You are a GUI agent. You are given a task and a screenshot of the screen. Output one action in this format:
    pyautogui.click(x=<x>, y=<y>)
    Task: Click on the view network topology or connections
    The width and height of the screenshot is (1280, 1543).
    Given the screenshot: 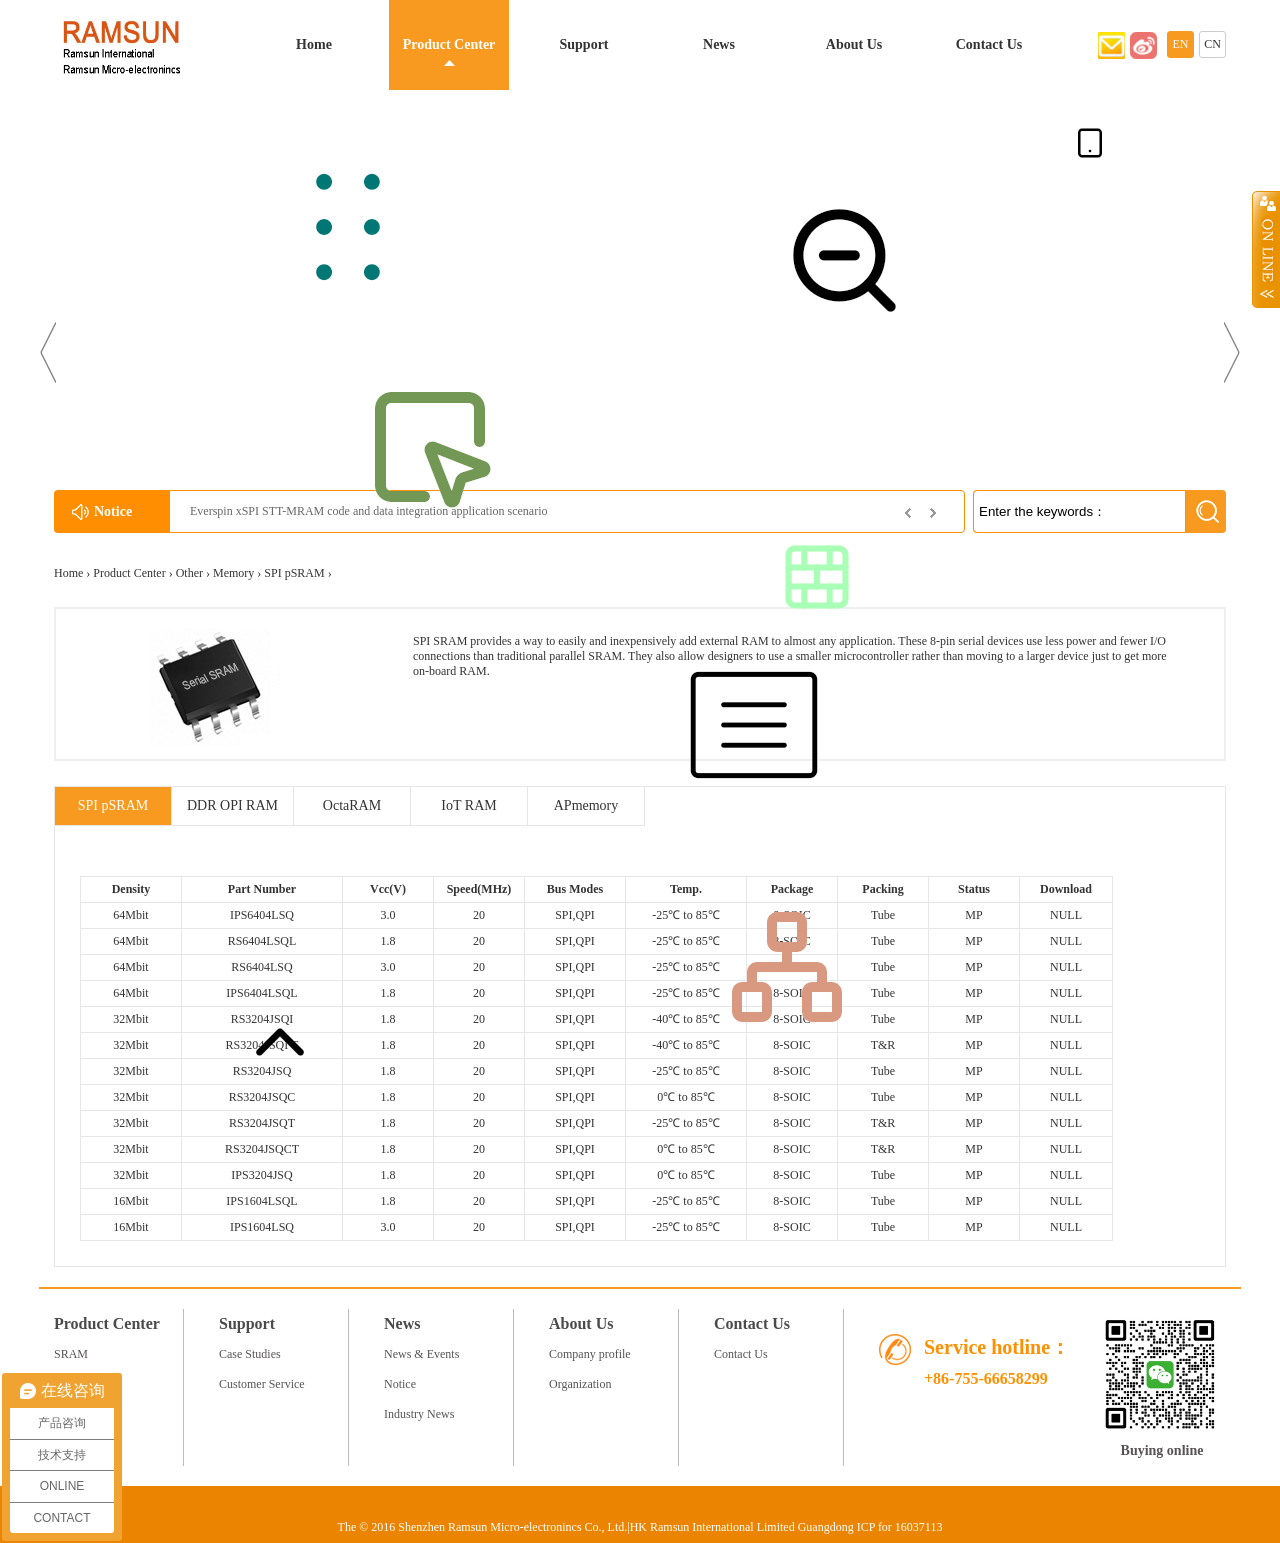 What is the action you would take?
    pyautogui.click(x=787, y=967)
    